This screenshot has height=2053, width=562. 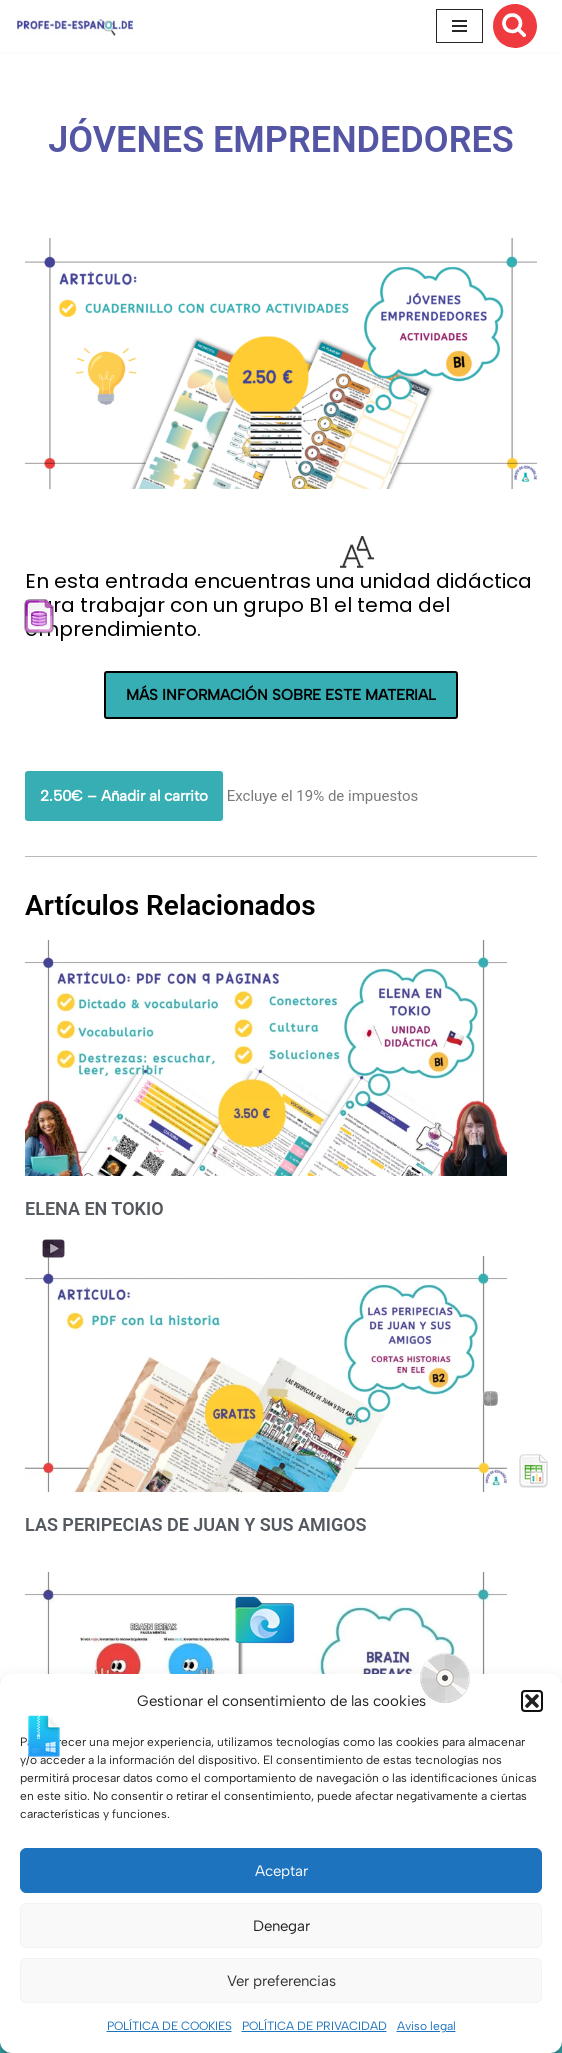 I want to click on openoffice calc spreadsheet file, so click(x=533, y=1470).